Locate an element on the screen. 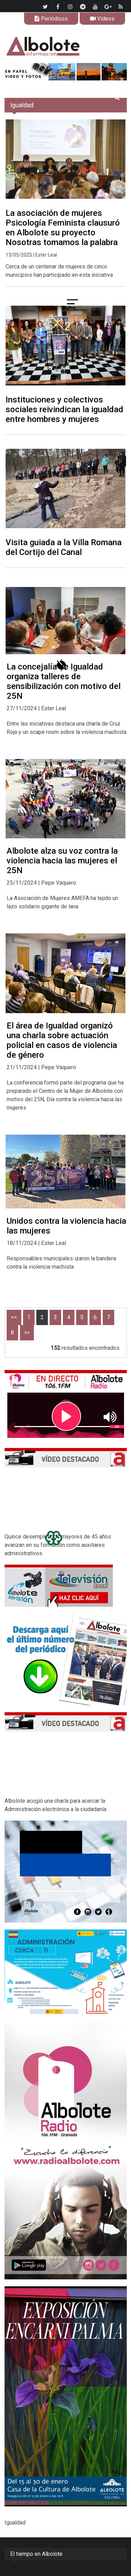 The image size is (131, 2576). format text as subscript is located at coordinates (60, 324).